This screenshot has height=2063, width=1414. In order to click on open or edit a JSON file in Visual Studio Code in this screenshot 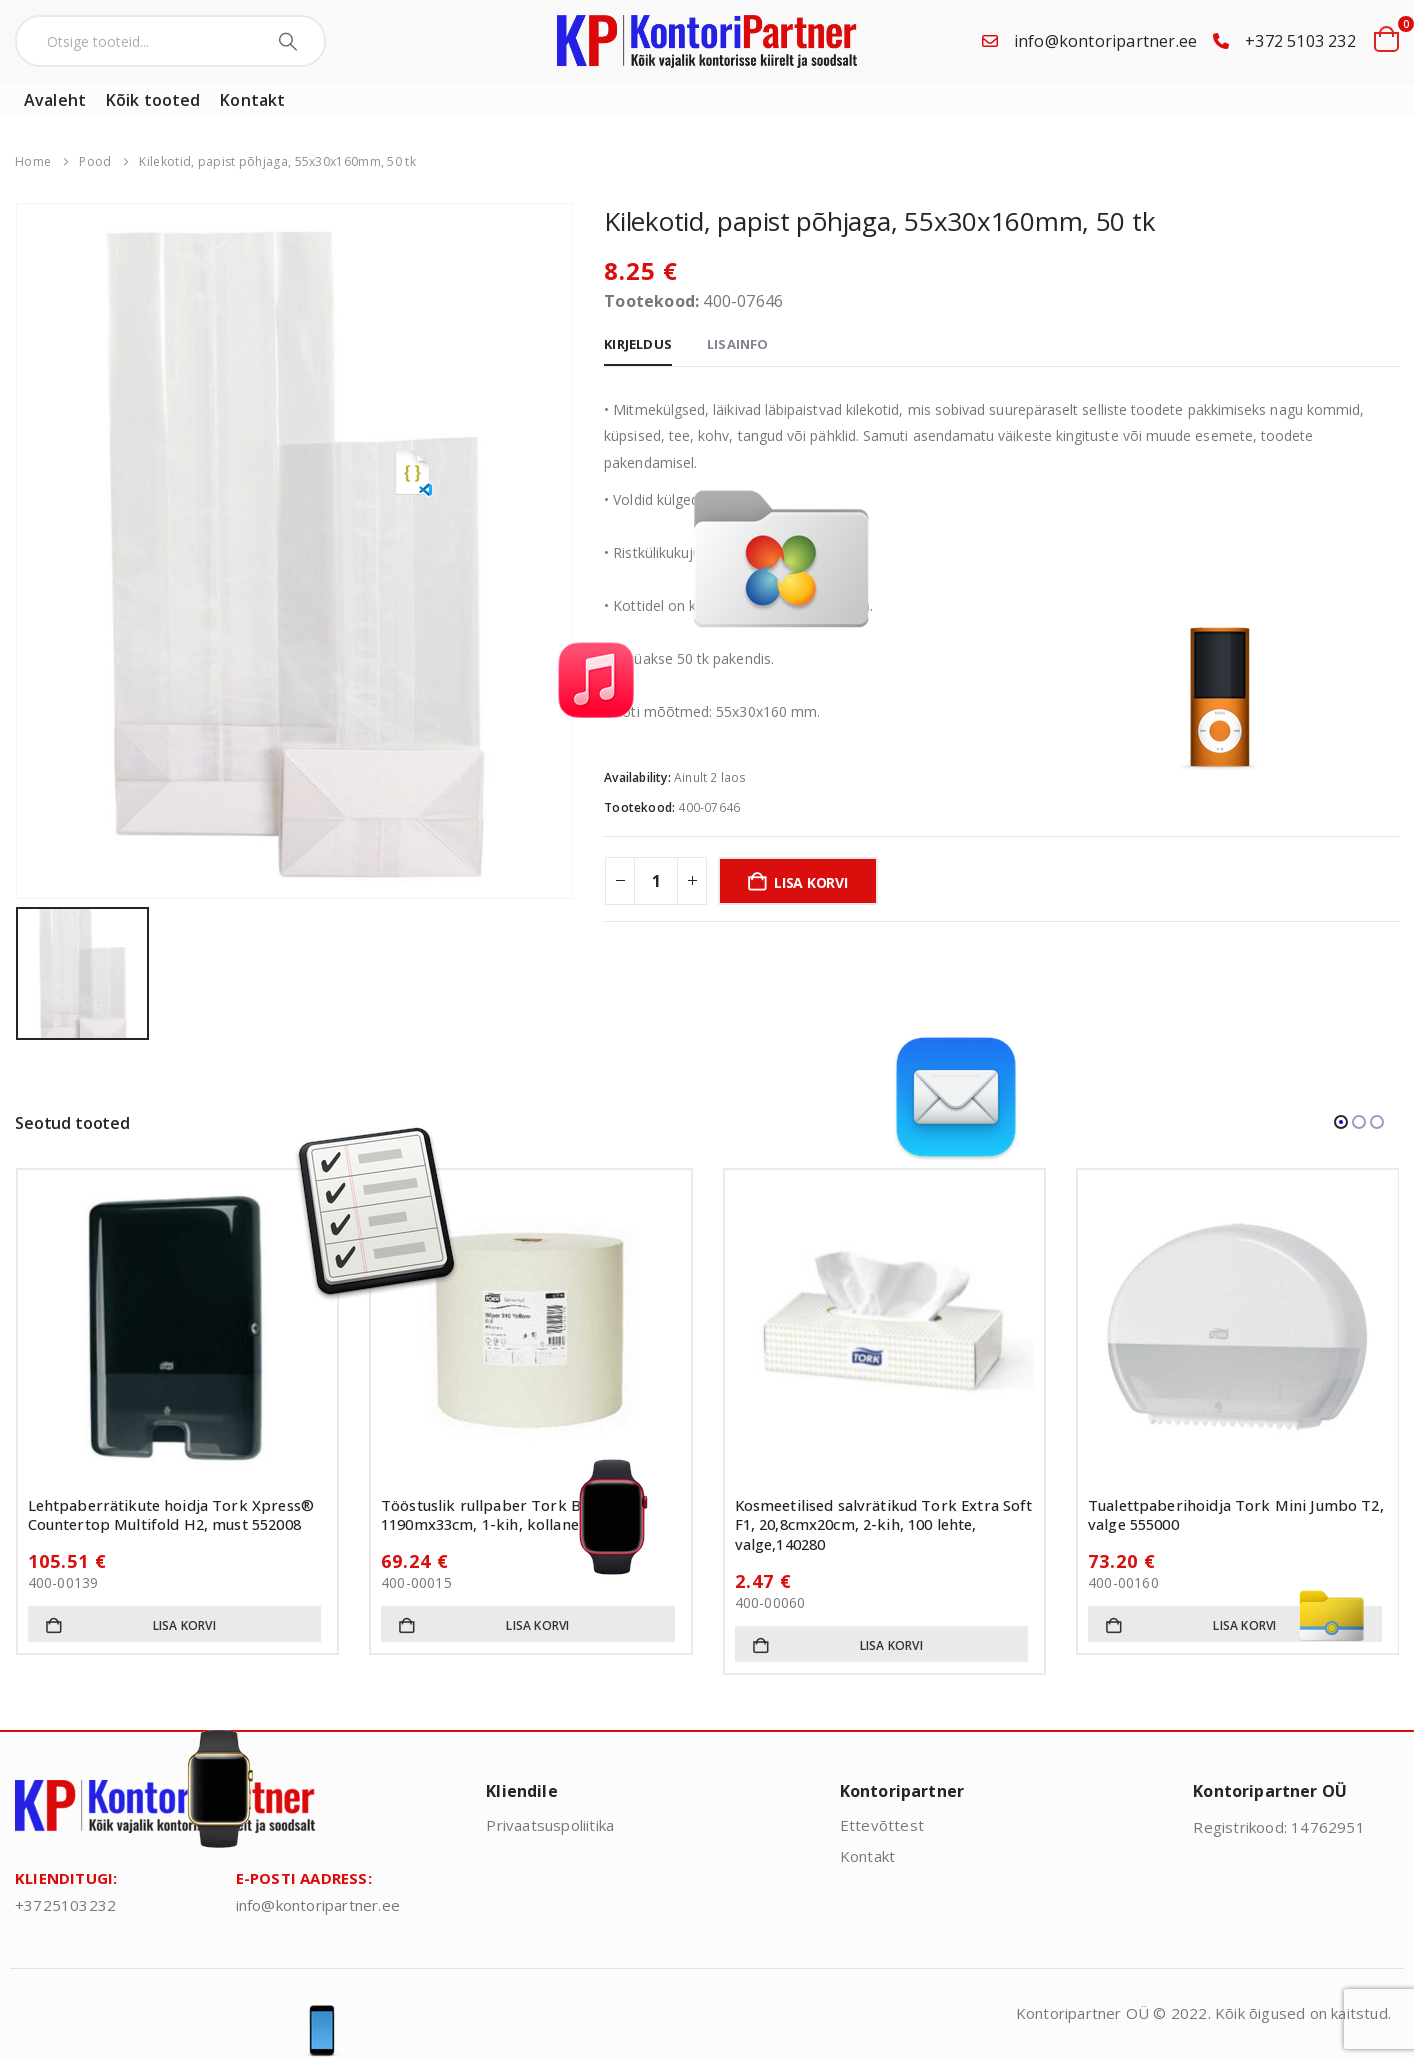, I will do `click(412, 473)`.